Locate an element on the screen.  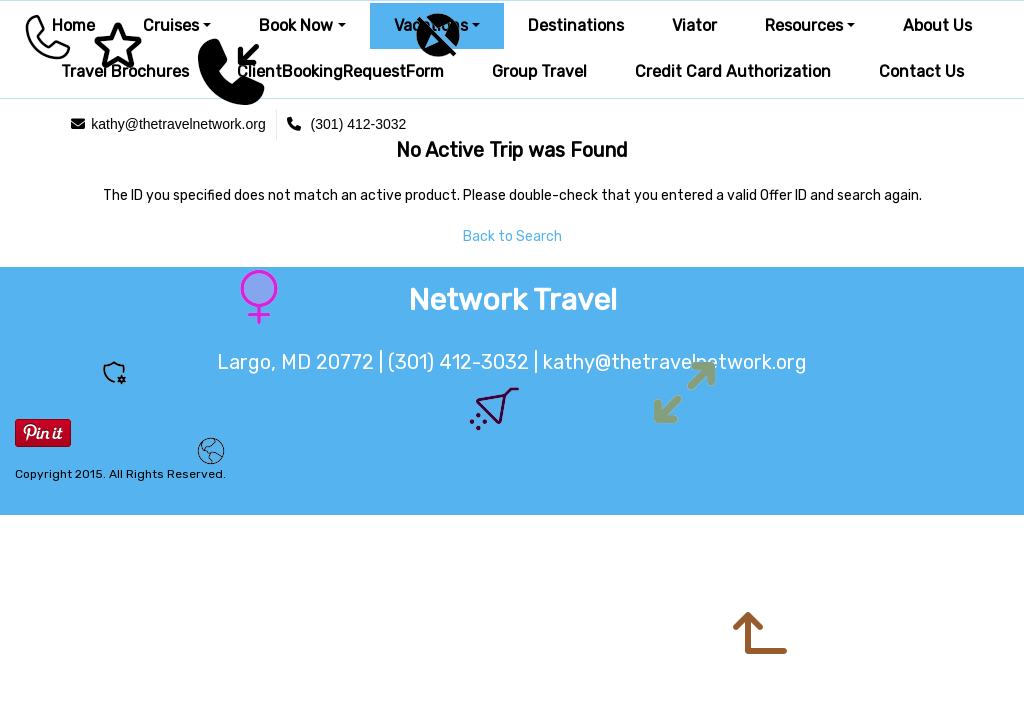
indicates female gender option is located at coordinates (259, 296).